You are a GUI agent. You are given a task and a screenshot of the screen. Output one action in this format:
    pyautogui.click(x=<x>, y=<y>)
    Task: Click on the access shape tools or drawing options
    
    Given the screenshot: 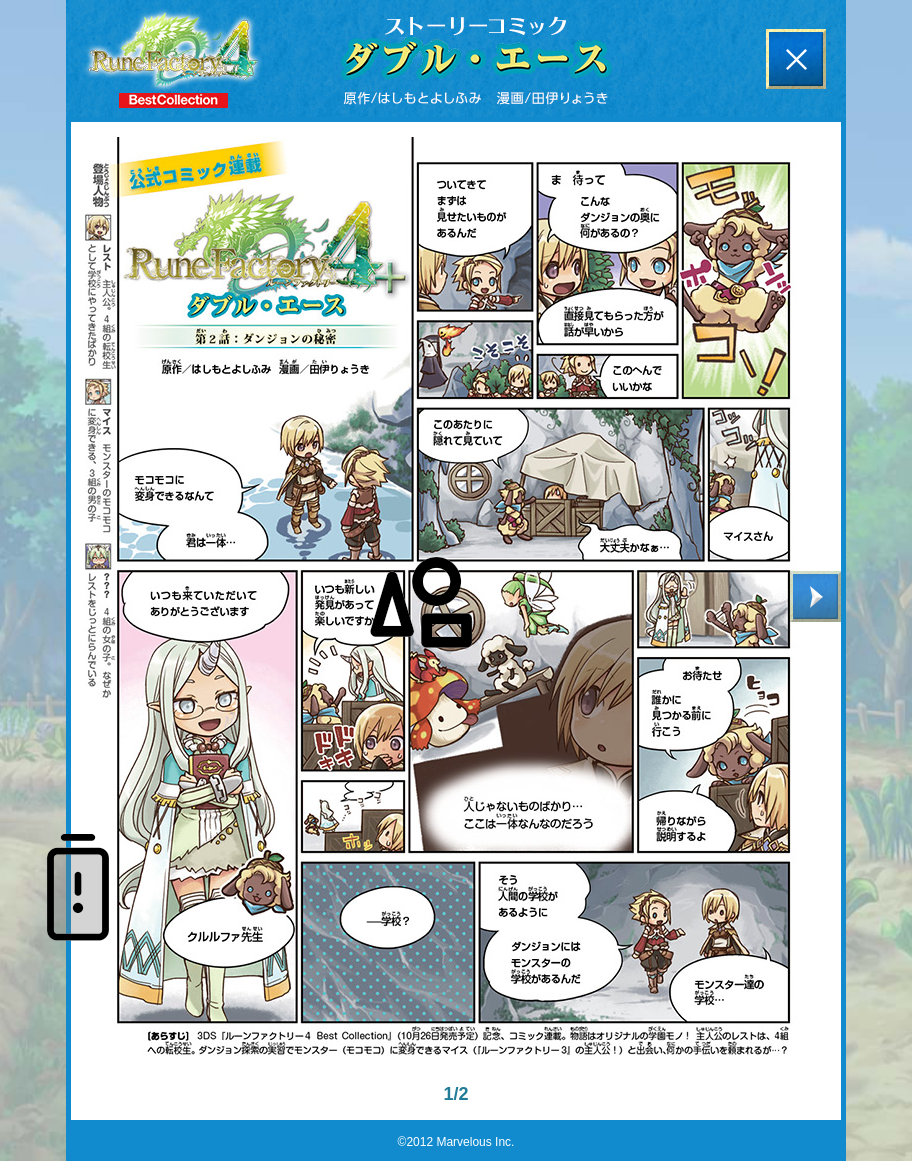 What is the action you would take?
    pyautogui.click(x=423, y=606)
    